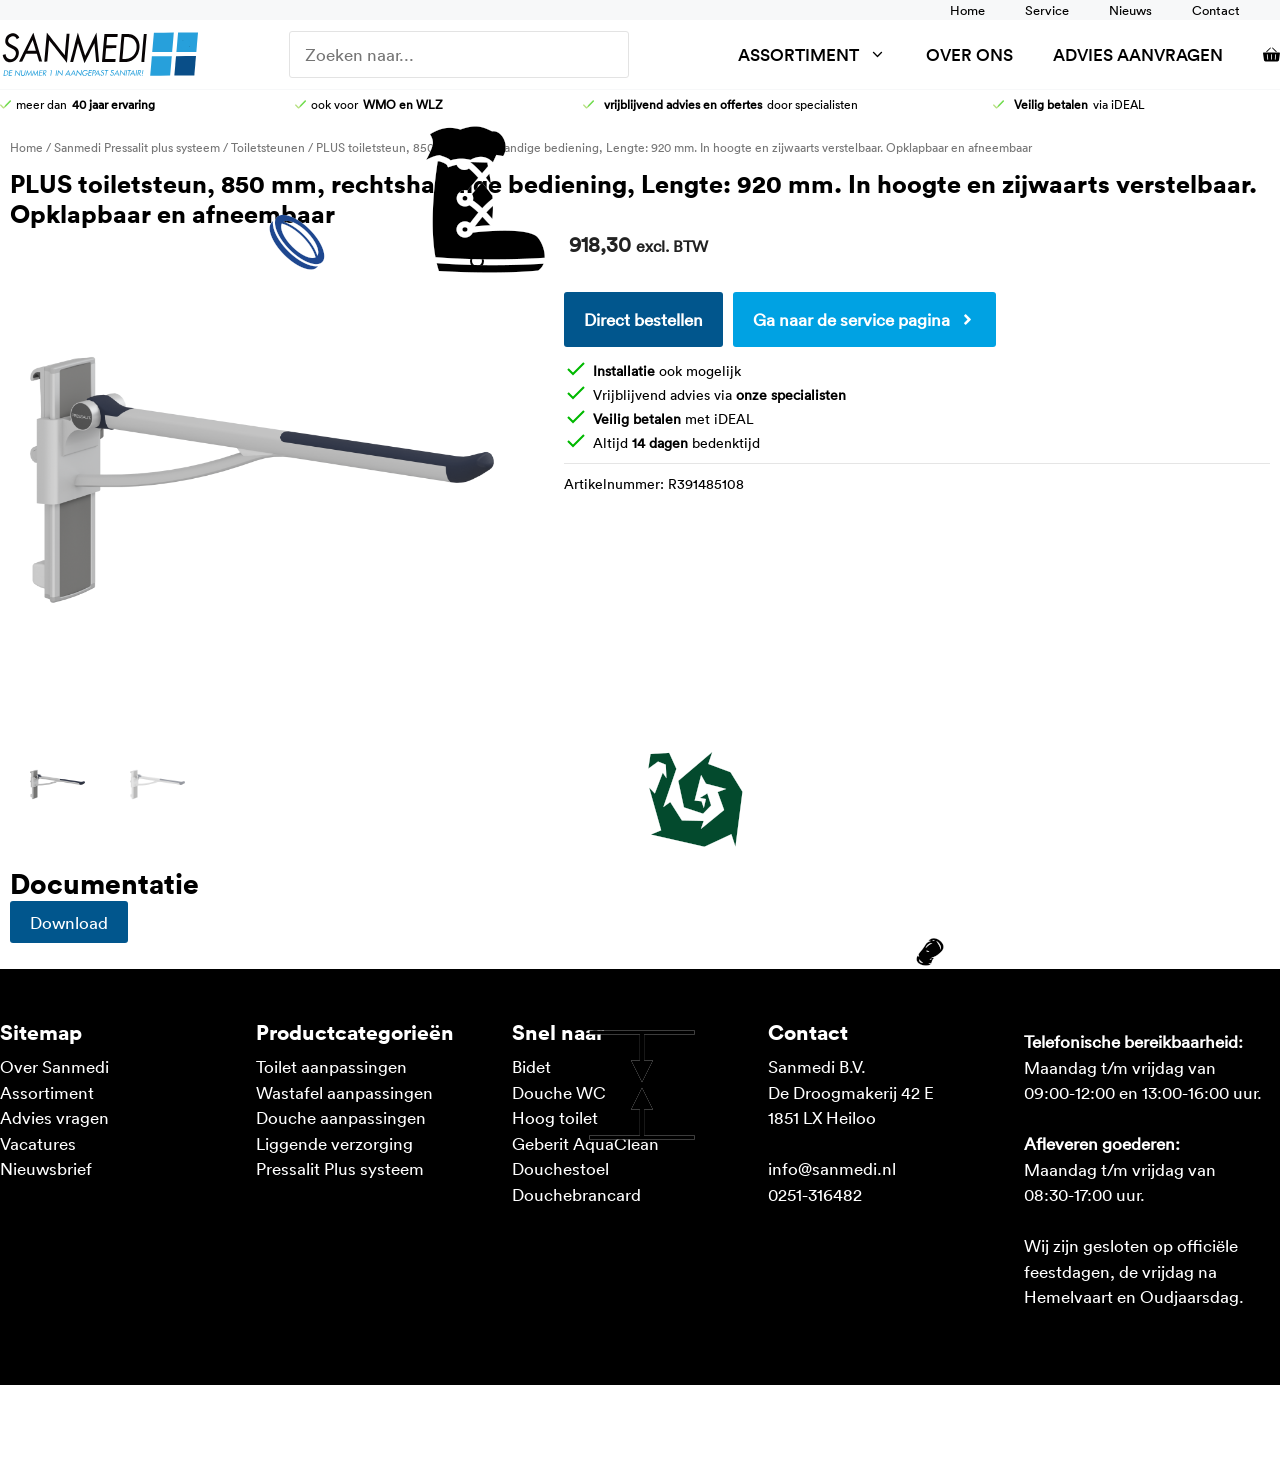 Image resolution: width=1280 pixels, height=1458 pixels. What do you see at coordinates (485, 199) in the screenshot?
I see `select winter boot equipment` at bounding box center [485, 199].